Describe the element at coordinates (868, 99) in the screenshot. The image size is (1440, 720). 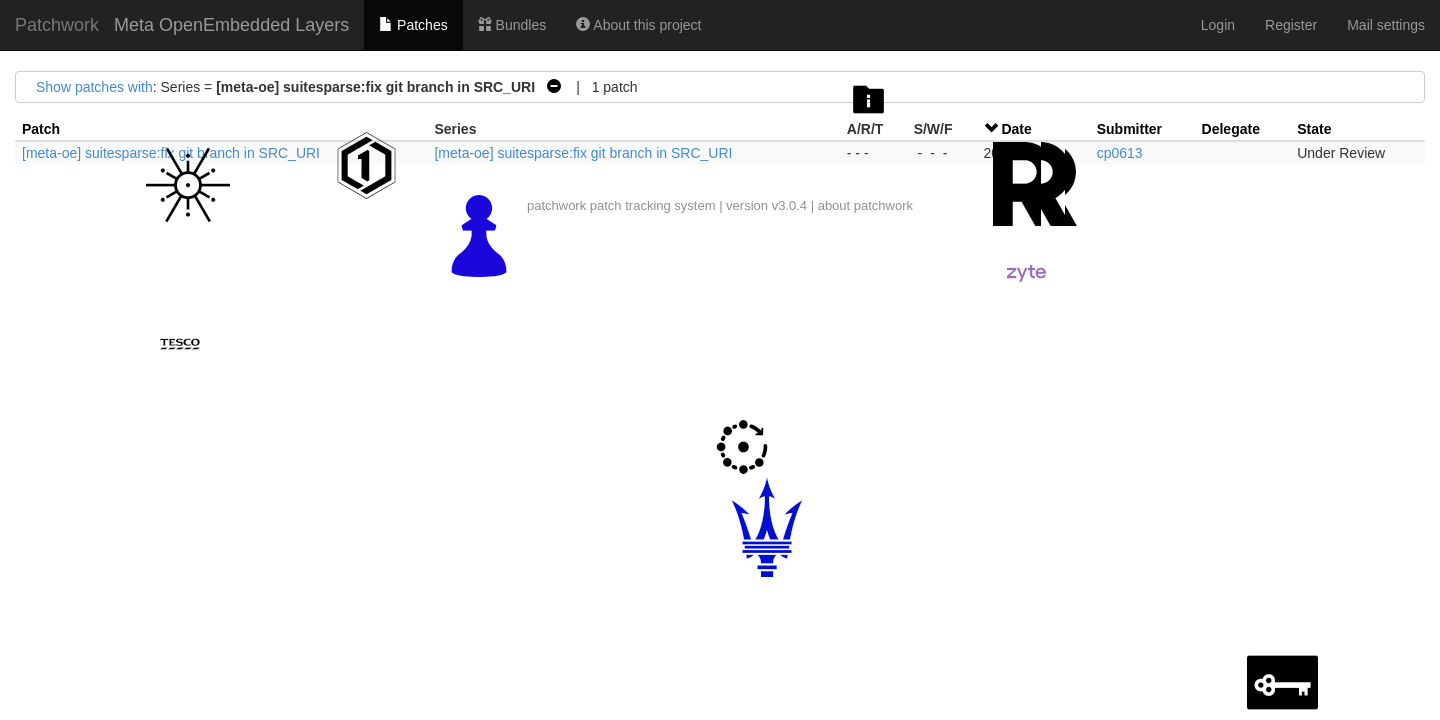
I see `view folder details or properties` at that location.